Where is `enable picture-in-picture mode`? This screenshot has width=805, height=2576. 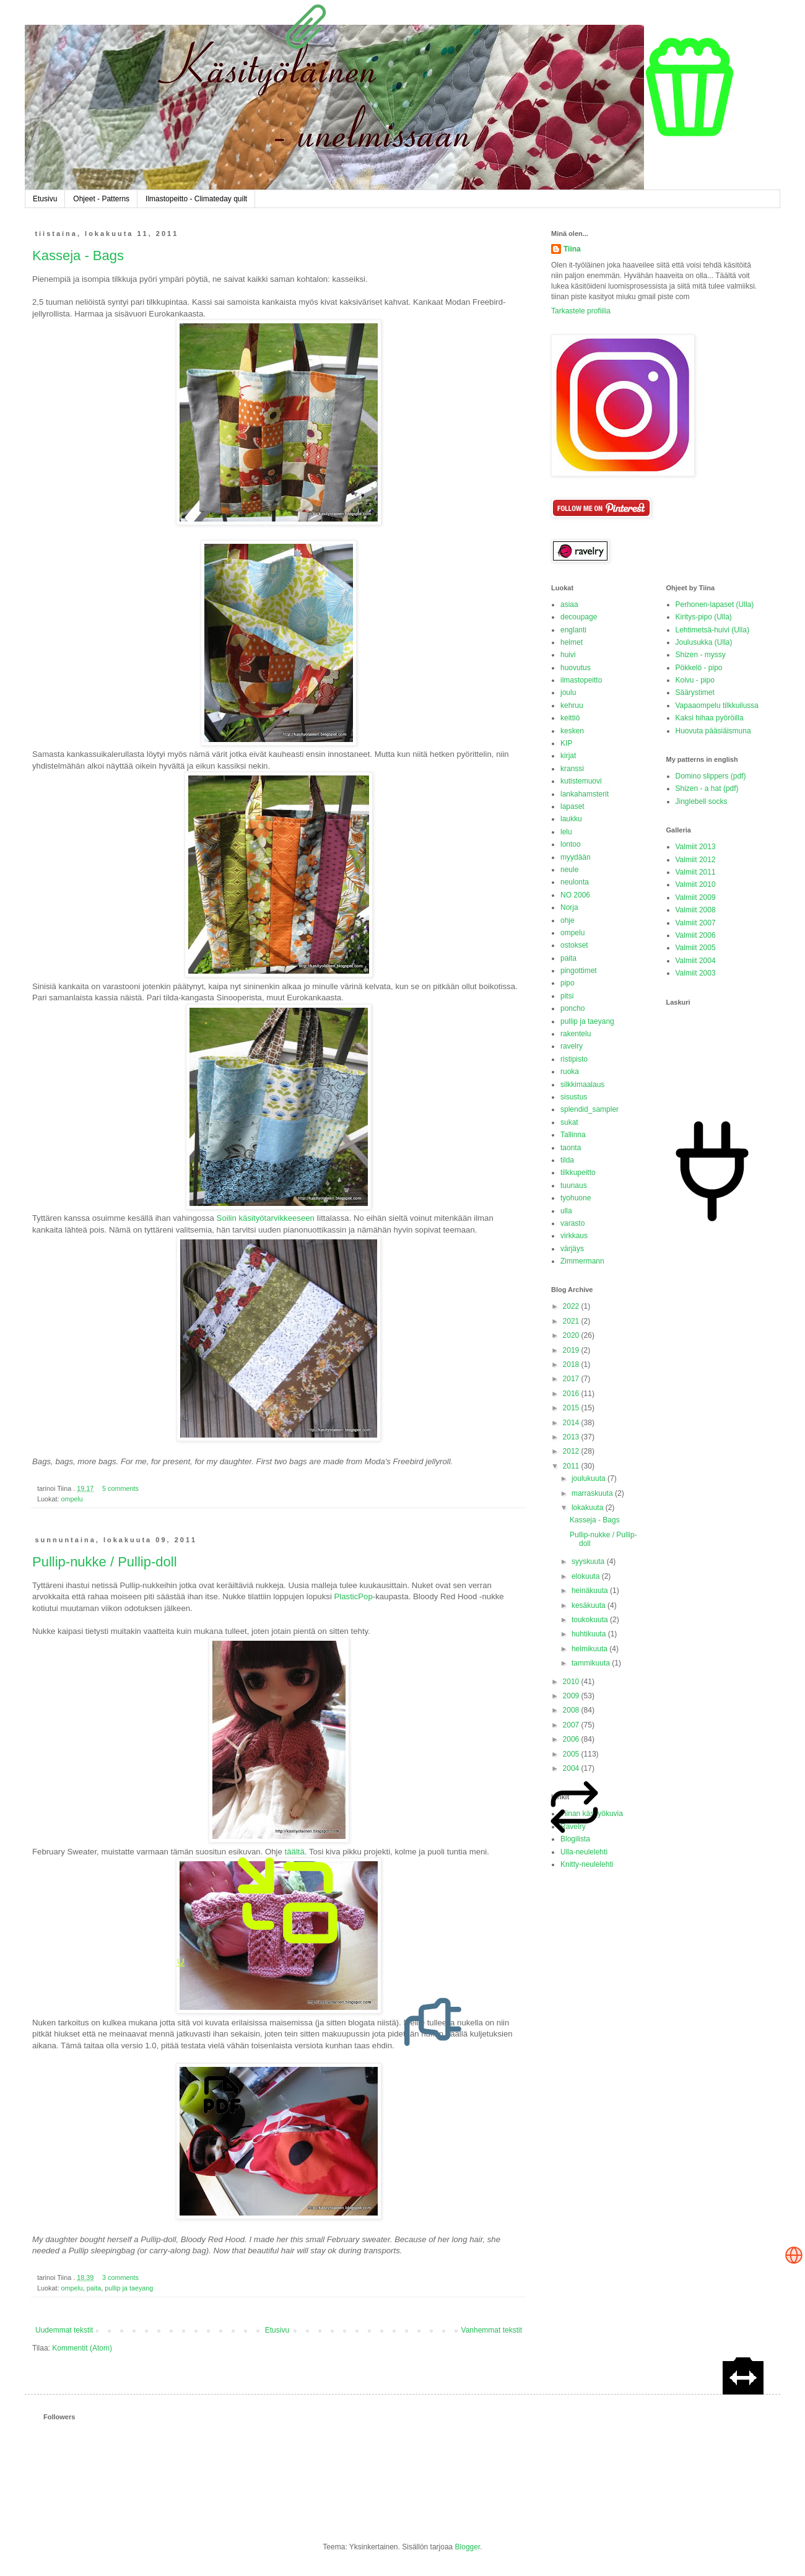 enable picture-in-picture mode is located at coordinates (287, 1898).